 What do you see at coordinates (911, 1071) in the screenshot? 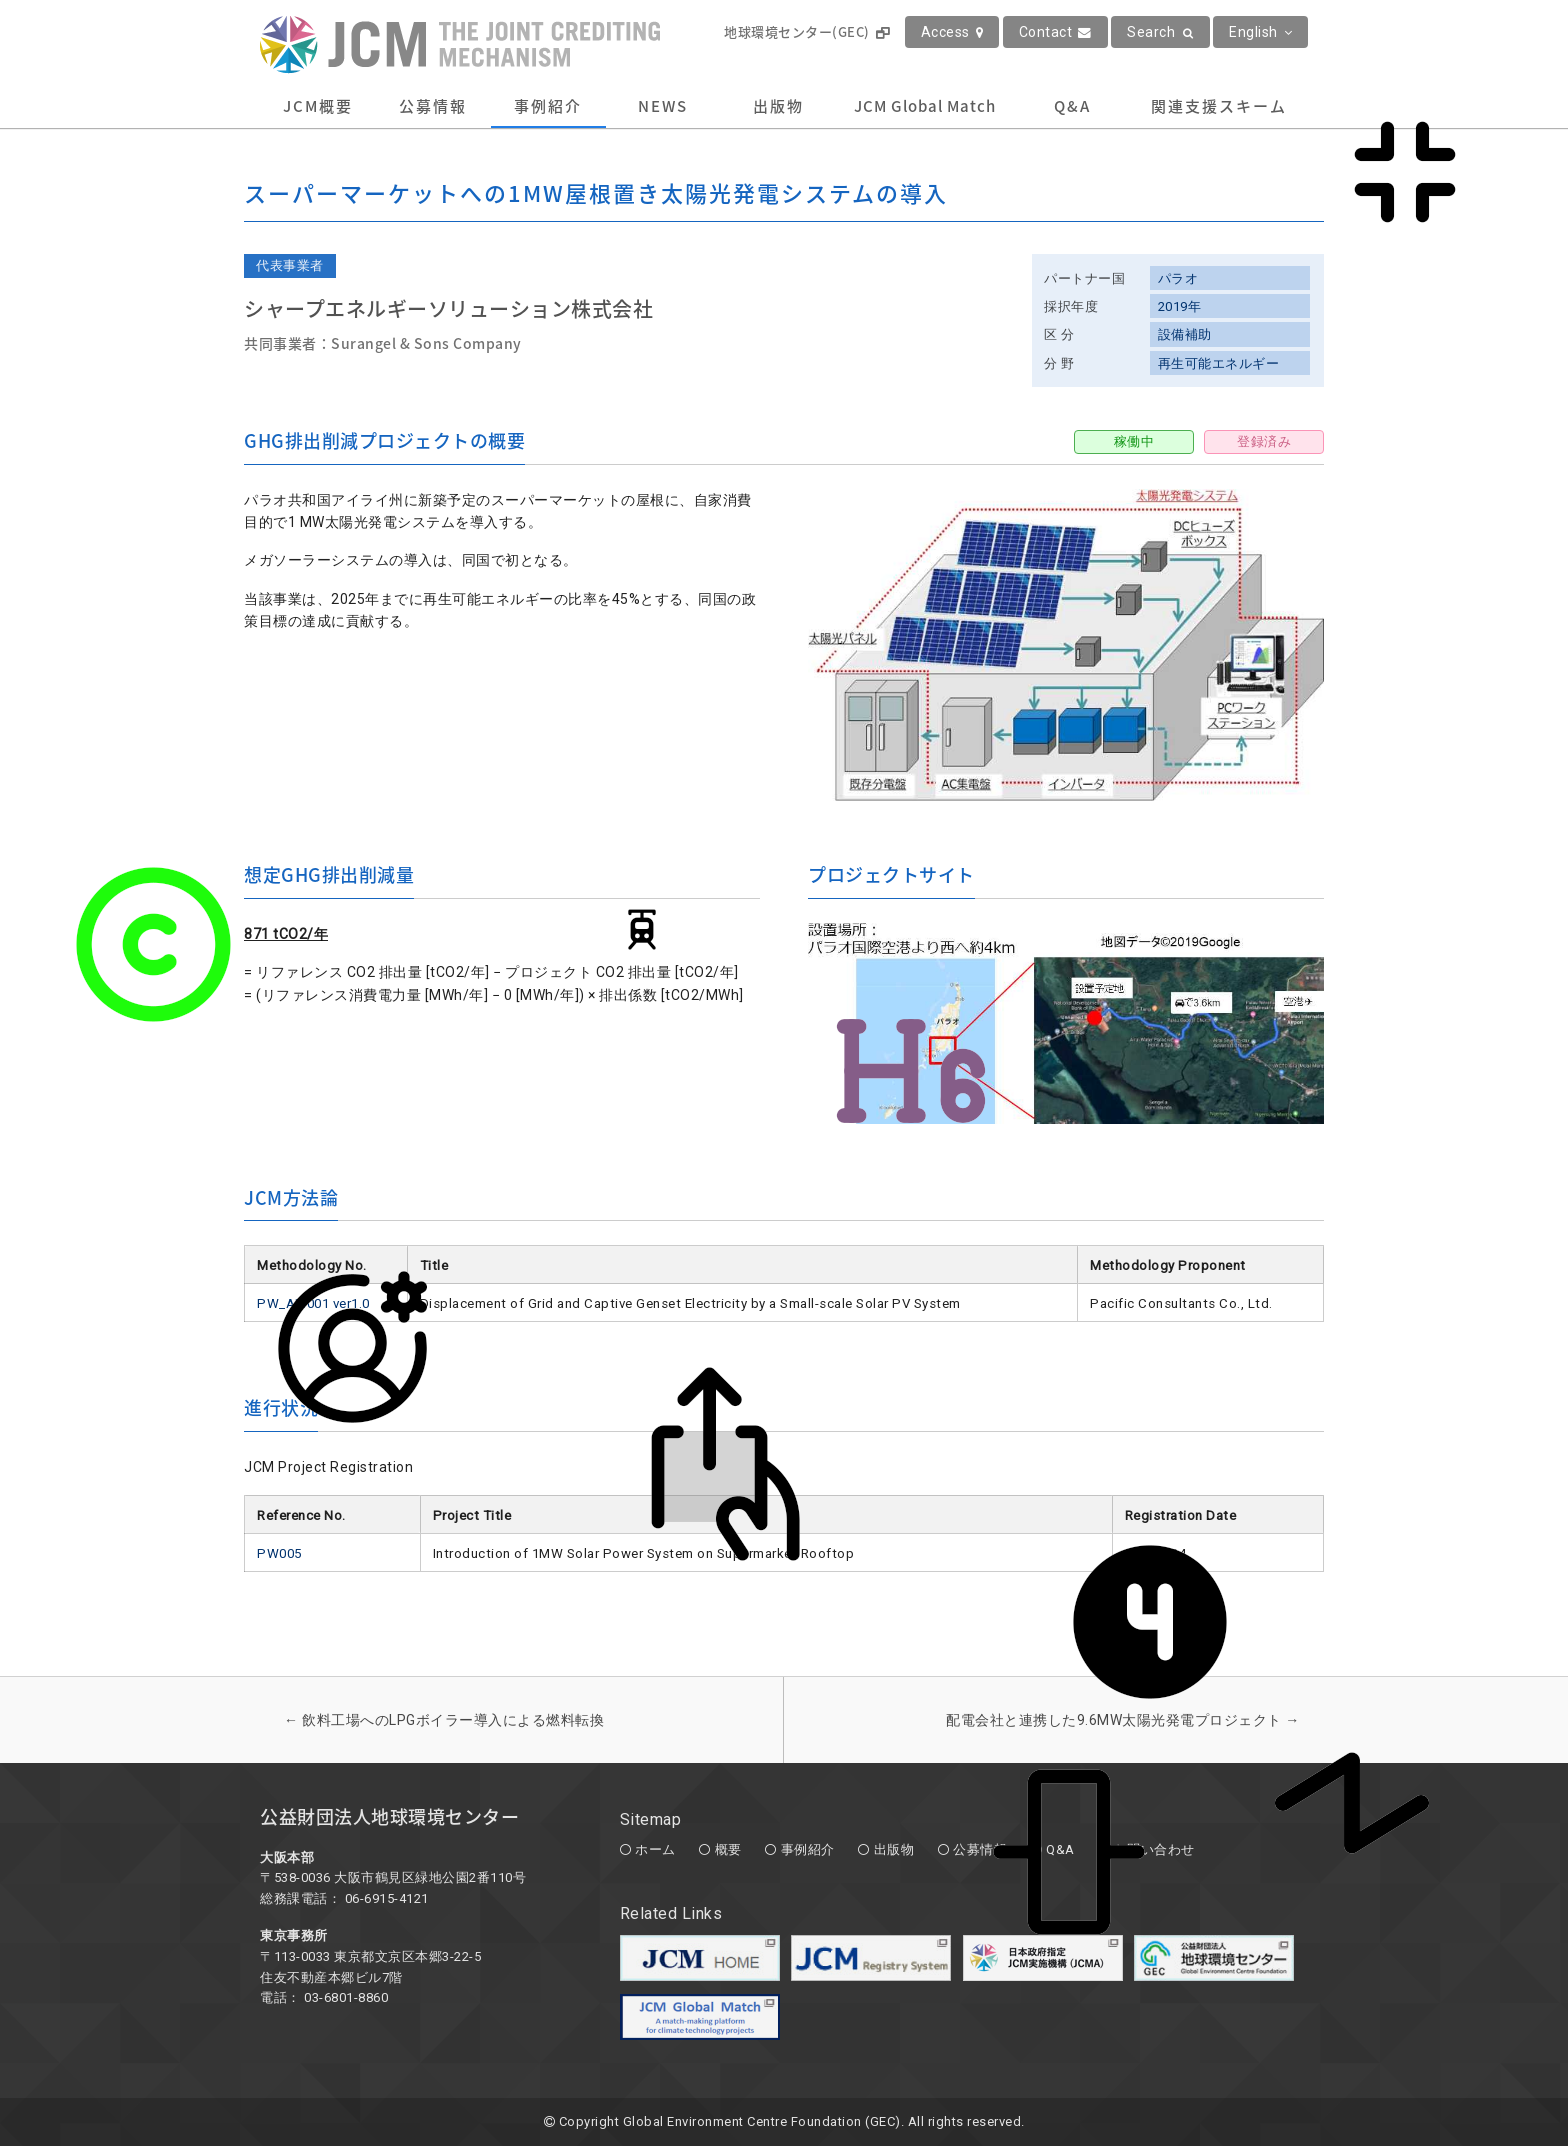
I see `format text as heading level 6` at bounding box center [911, 1071].